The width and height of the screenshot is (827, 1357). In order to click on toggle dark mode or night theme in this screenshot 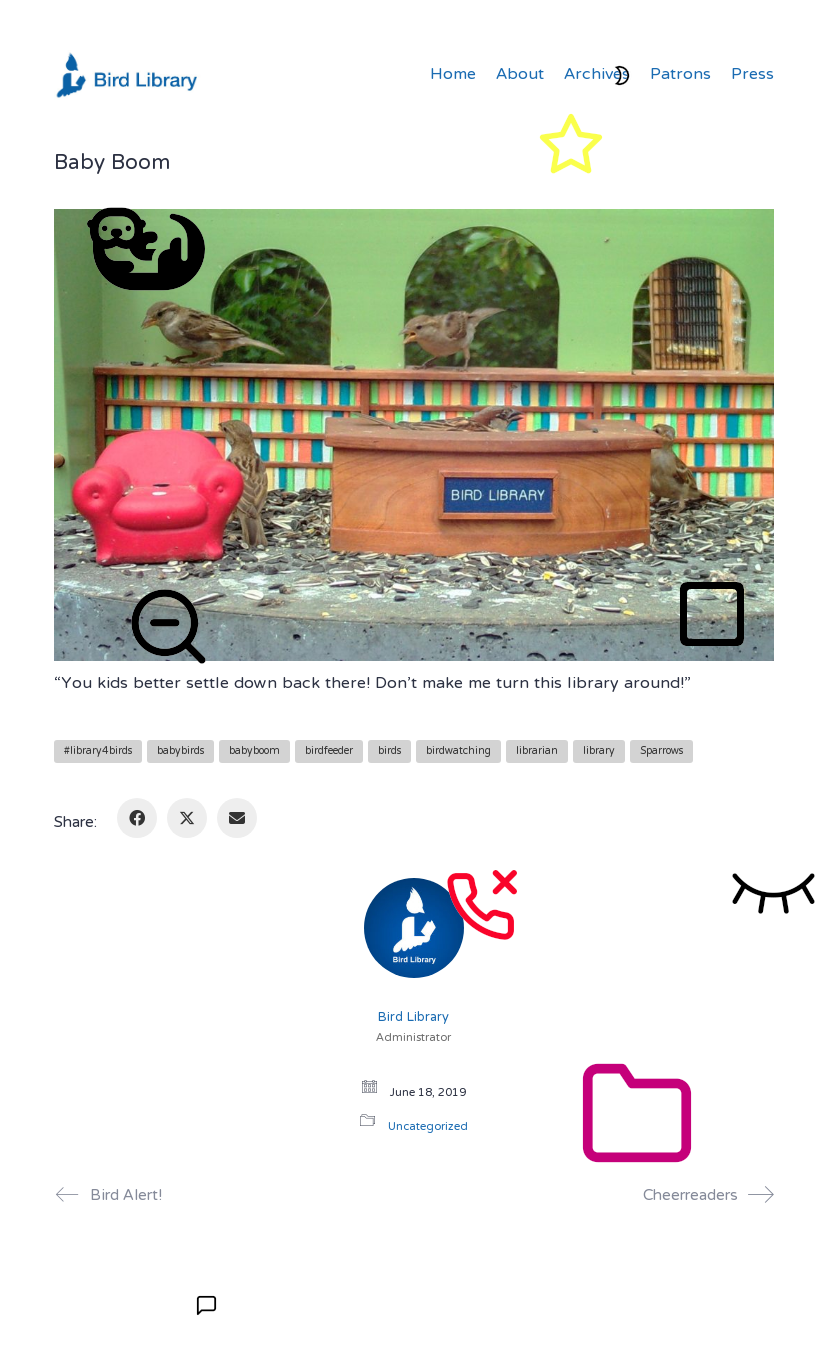, I will do `click(621, 75)`.